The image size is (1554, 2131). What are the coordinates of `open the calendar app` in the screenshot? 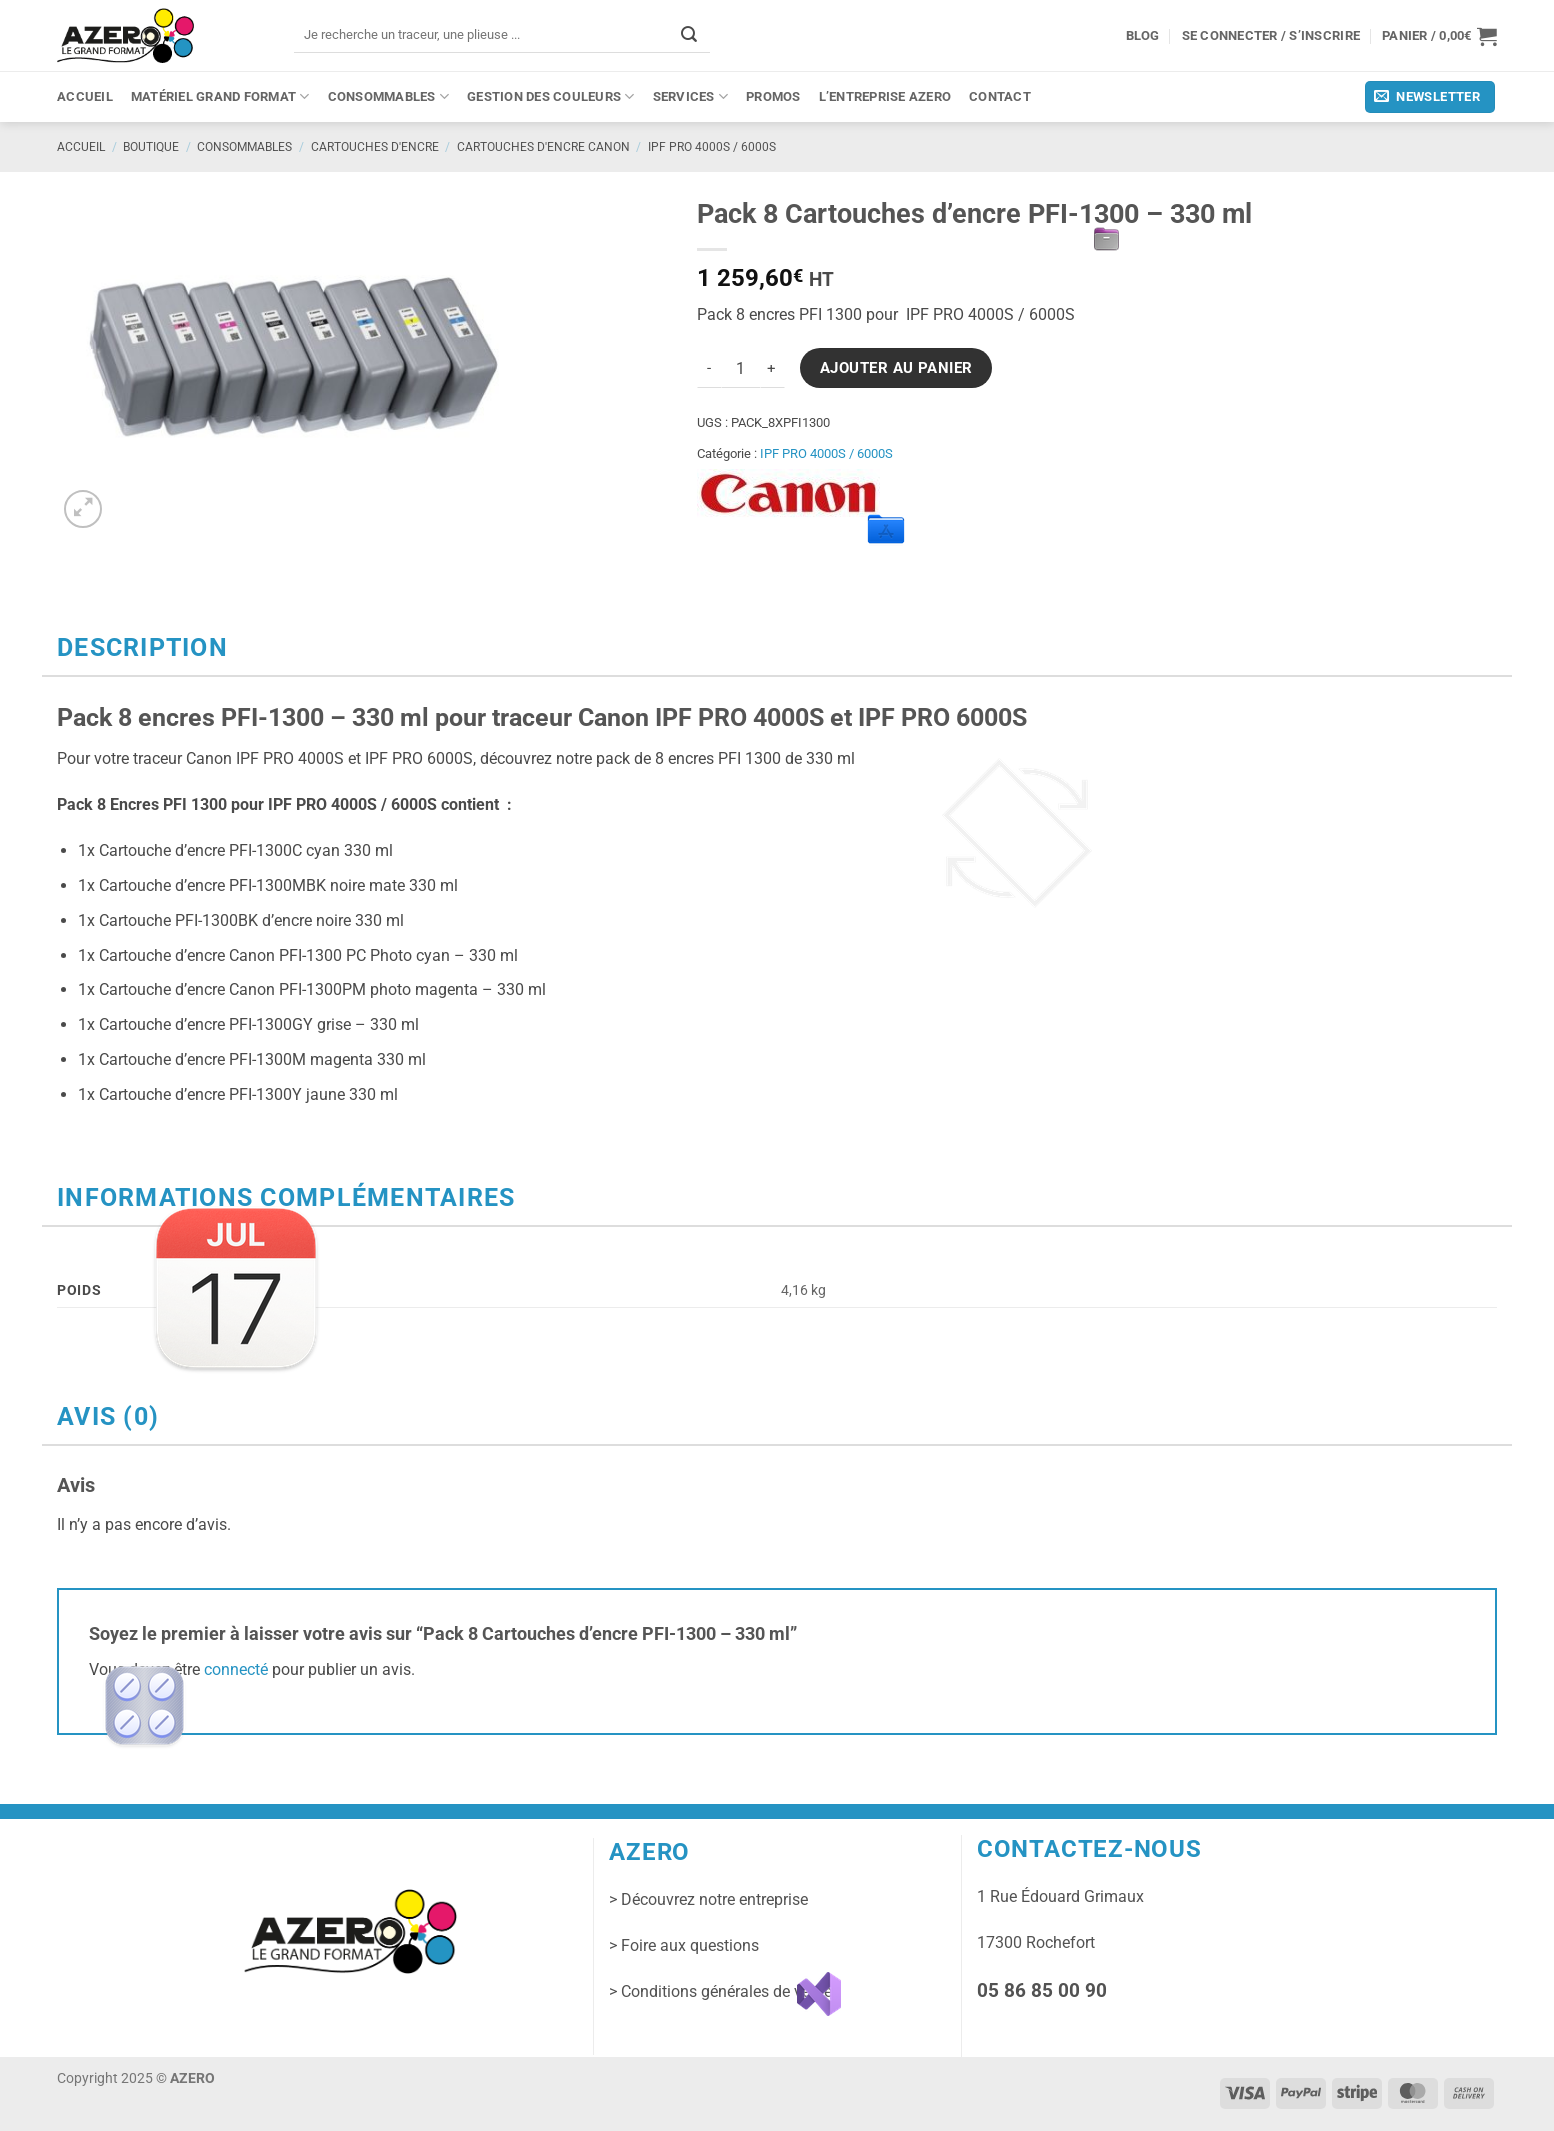 It's located at (236, 1288).